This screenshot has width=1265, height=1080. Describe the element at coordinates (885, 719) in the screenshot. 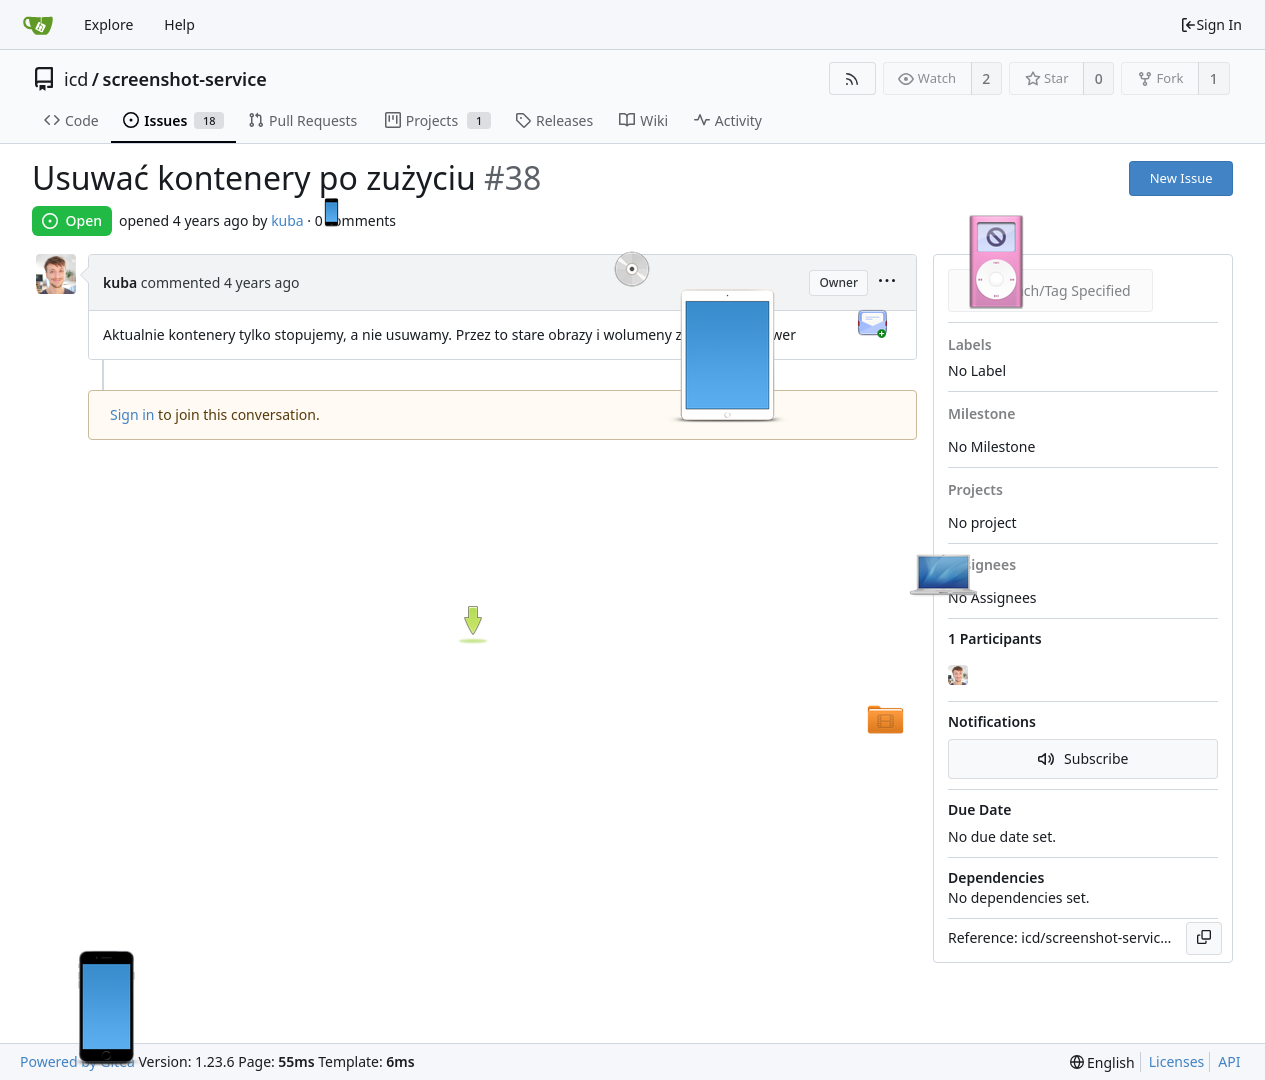

I see `open your videos folder` at that location.